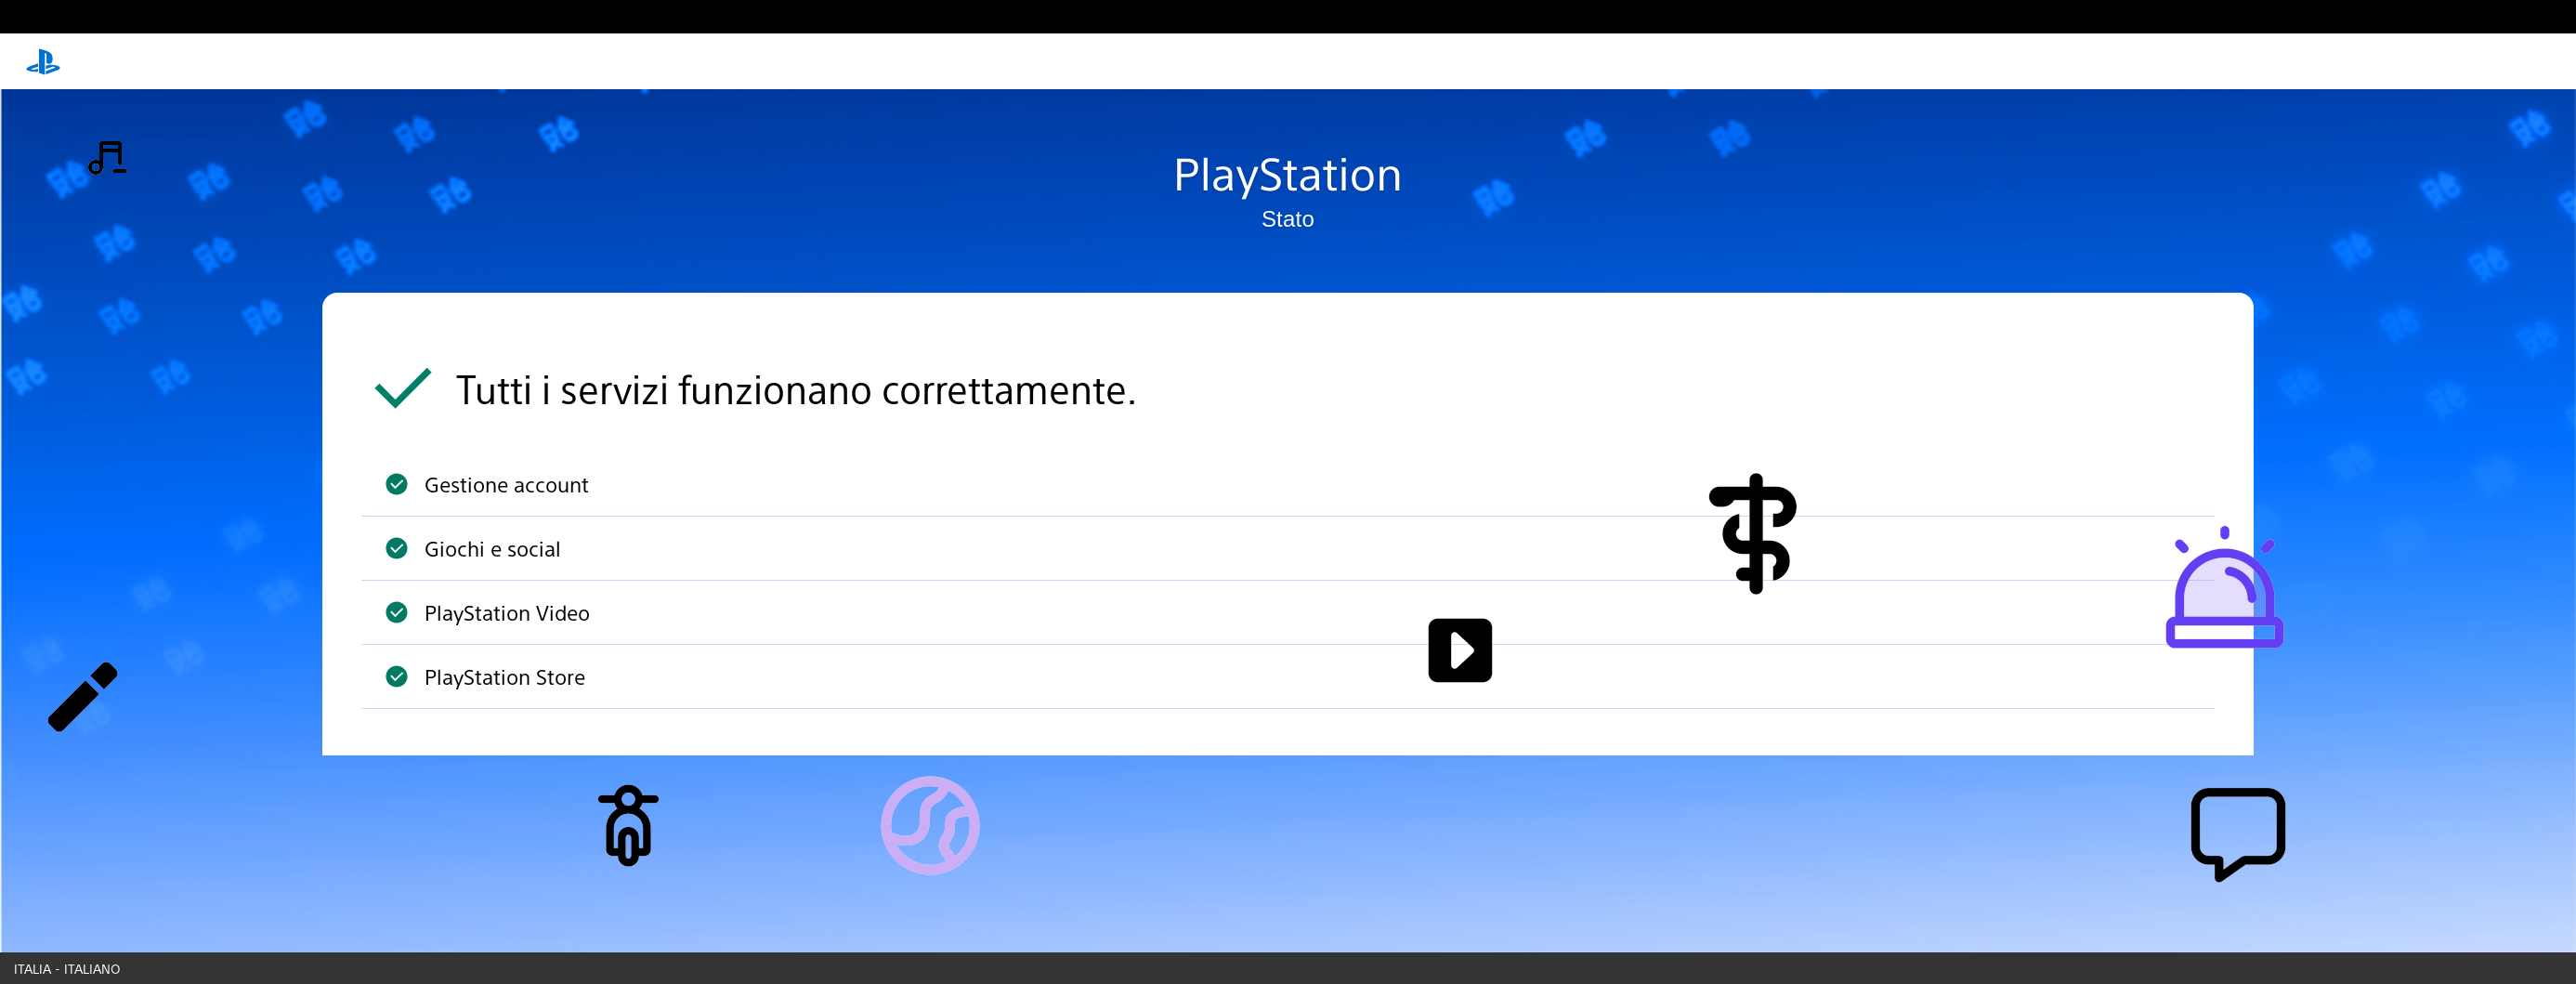  I want to click on remove a song from playlist, so click(107, 158).